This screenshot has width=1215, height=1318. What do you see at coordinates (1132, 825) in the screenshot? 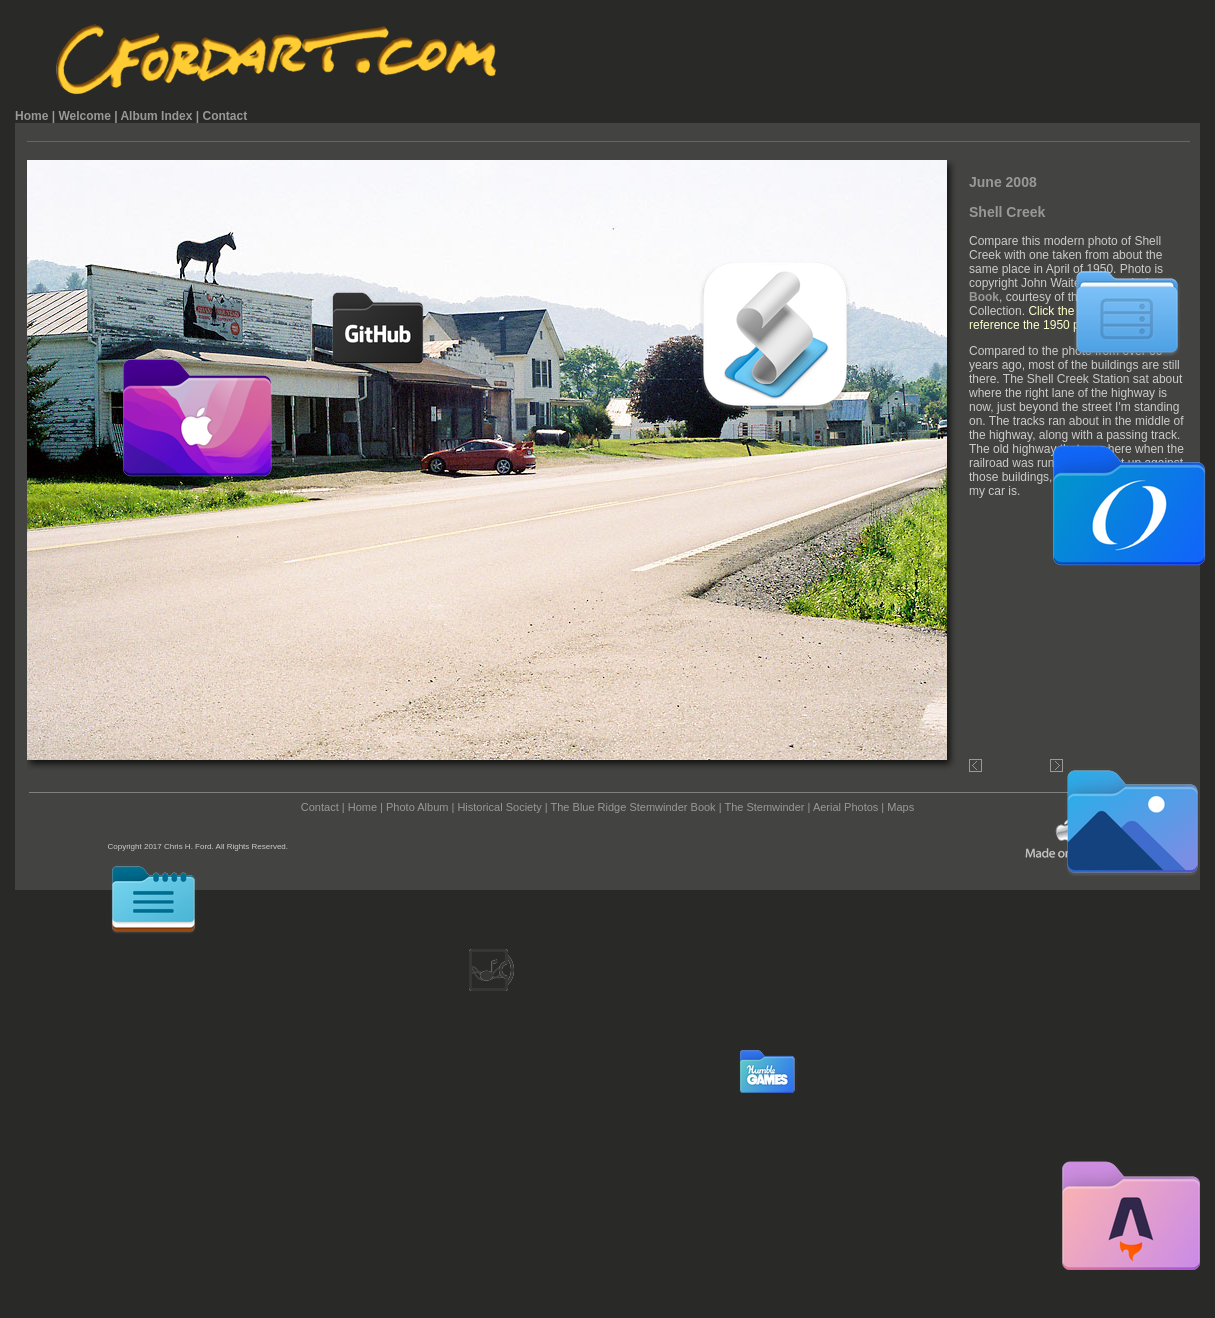
I see `open pictures folder` at bounding box center [1132, 825].